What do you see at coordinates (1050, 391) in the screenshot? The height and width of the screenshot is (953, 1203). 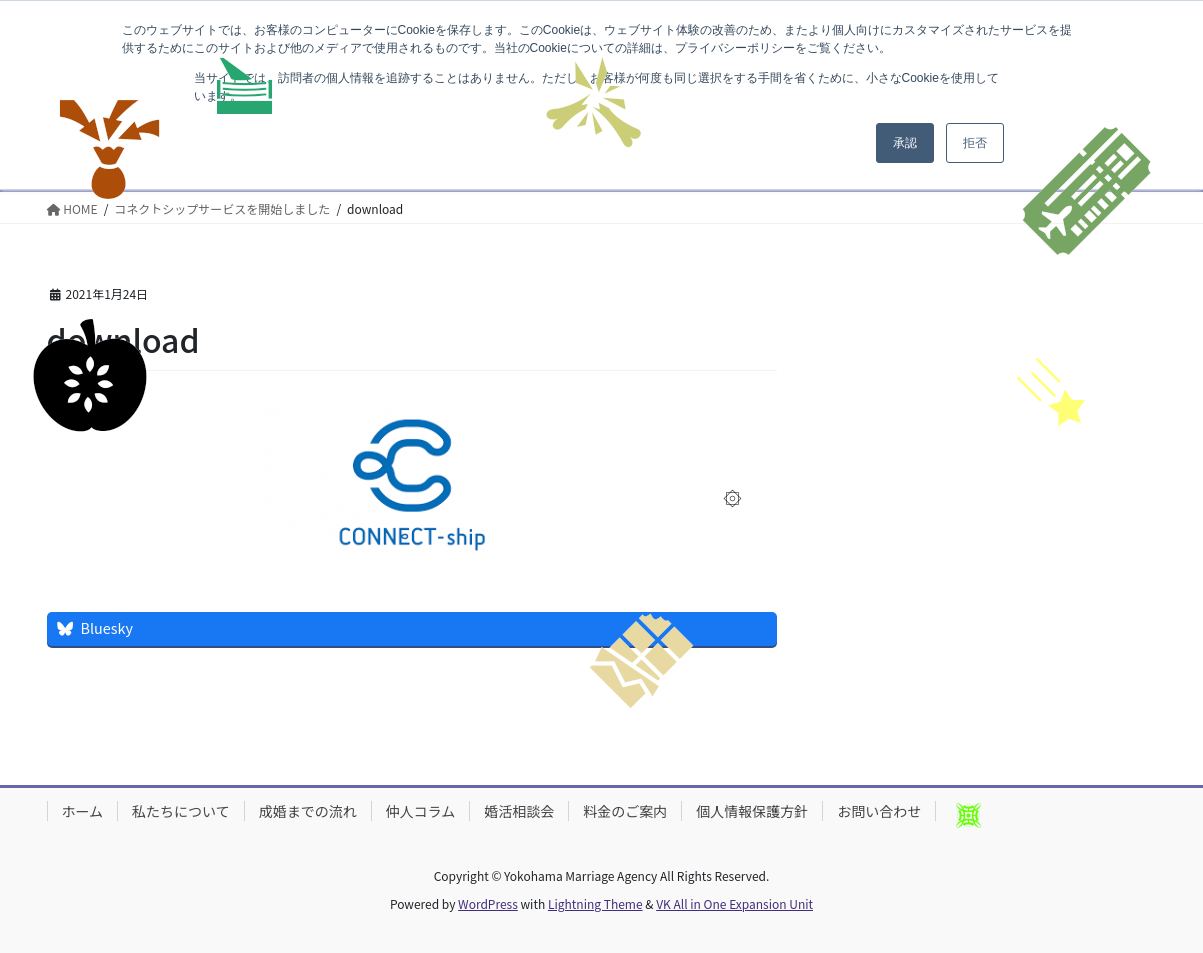 I see `indicates a shooting star event or animation` at bounding box center [1050, 391].